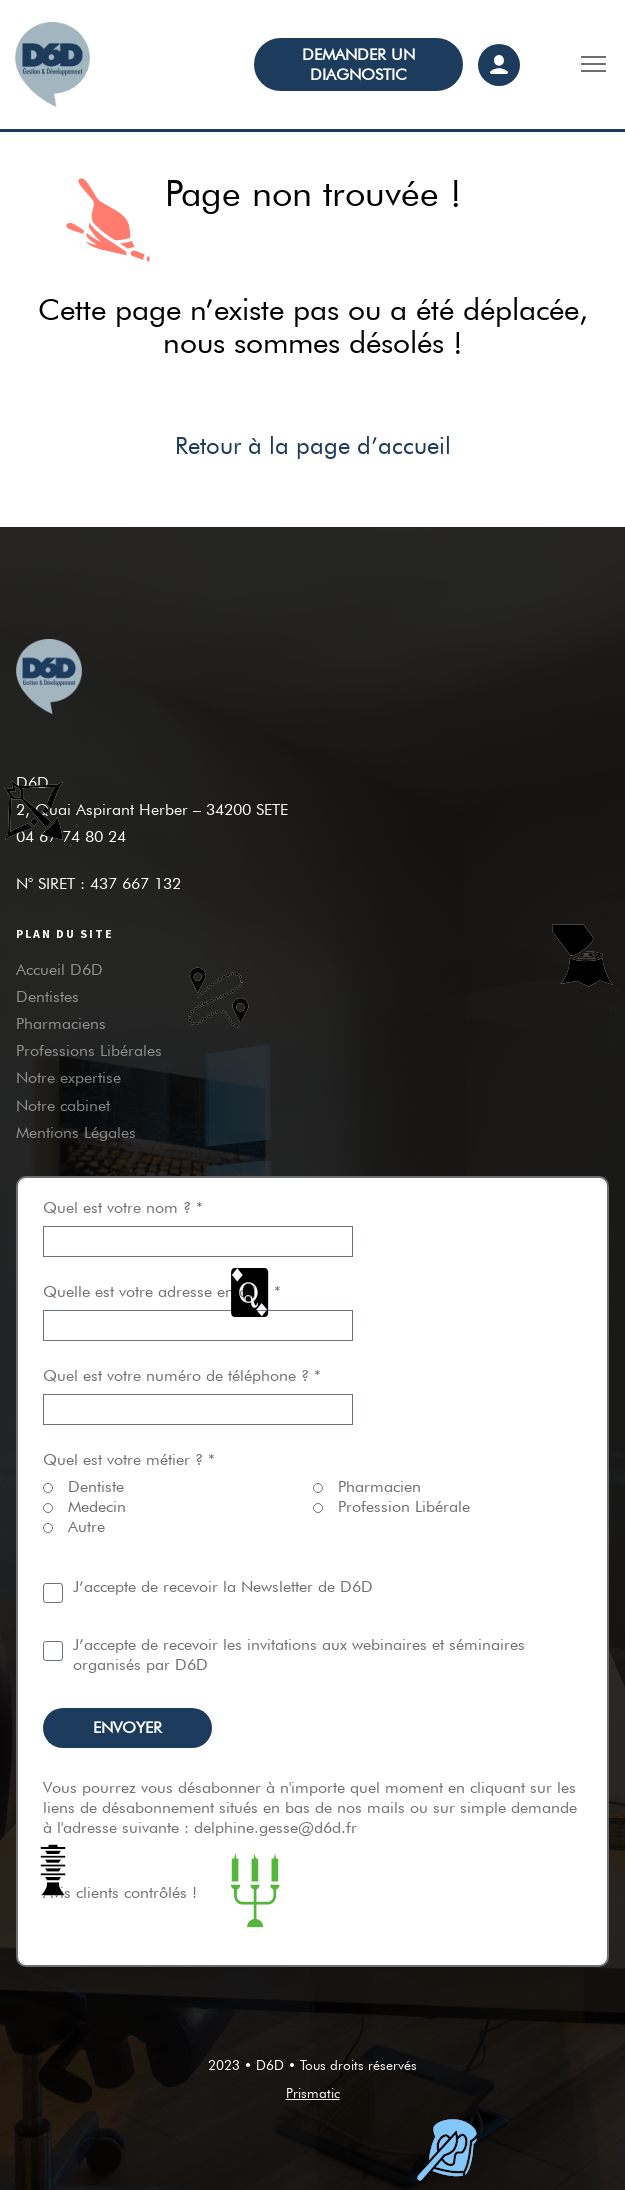  Describe the element at coordinates (33, 810) in the screenshot. I see `equip ranged weapon` at that location.